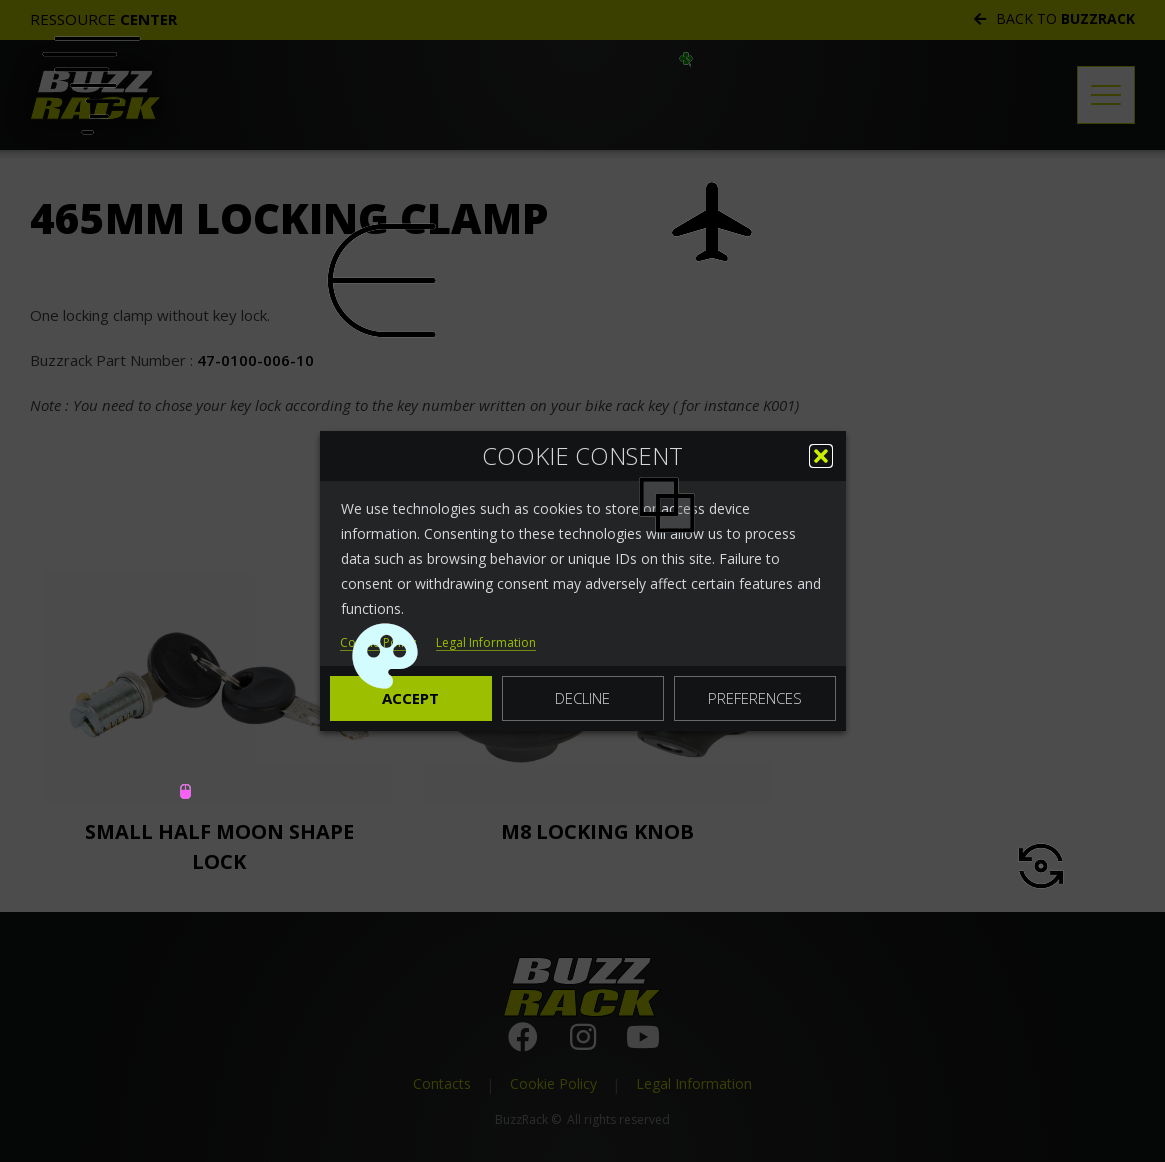 This screenshot has width=1165, height=1162. I want to click on access airport or flight information, so click(712, 222).